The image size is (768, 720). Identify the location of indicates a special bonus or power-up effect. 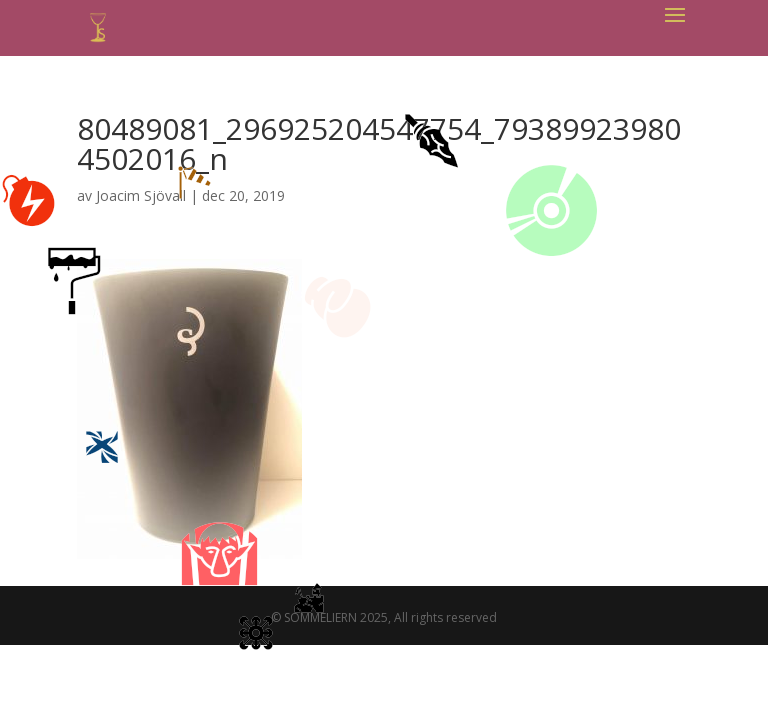
(102, 447).